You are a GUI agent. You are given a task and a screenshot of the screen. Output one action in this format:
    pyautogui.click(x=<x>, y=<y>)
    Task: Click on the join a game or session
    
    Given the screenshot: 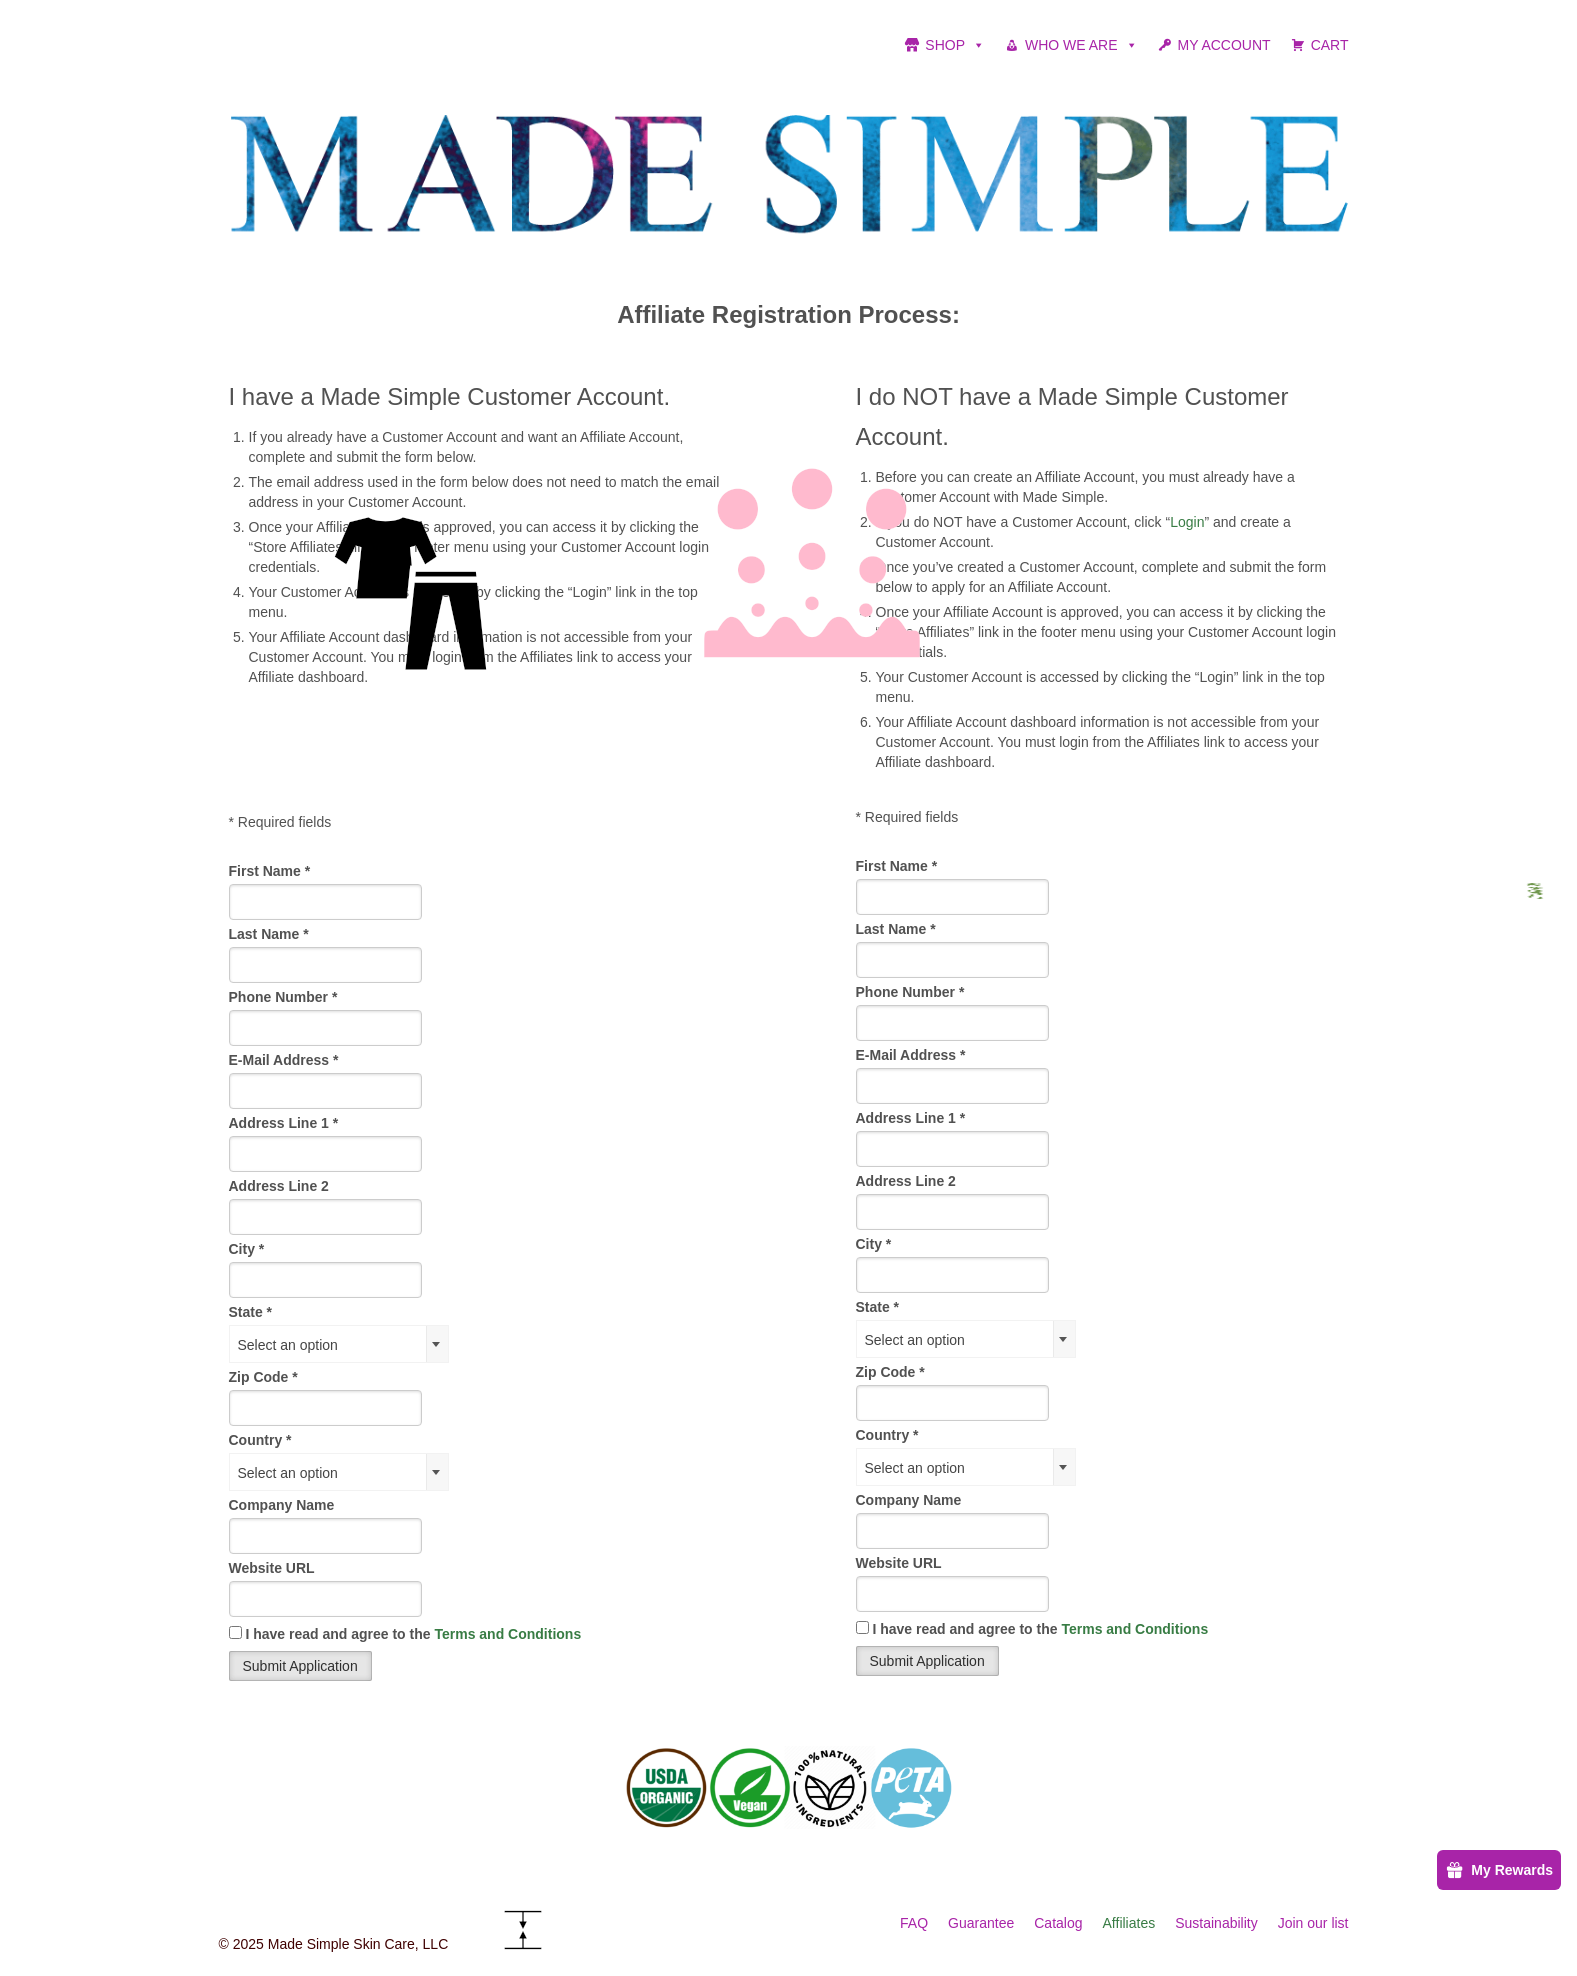 What is the action you would take?
    pyautogui.click(x=523, y=1930)
    